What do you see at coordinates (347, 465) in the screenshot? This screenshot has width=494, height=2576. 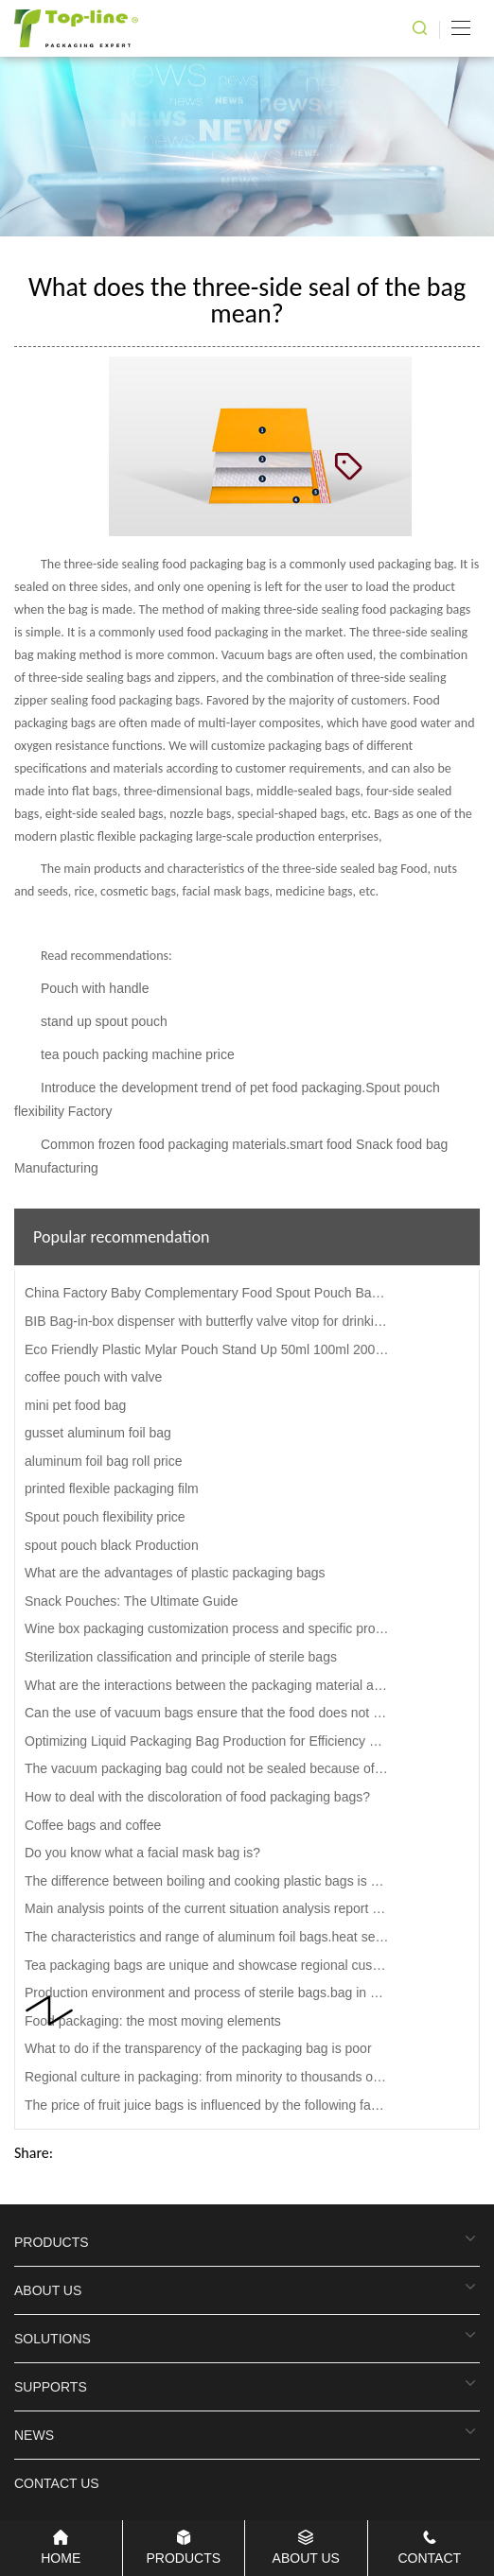 I see `add or manage tags` at bounding box center [347, 465].